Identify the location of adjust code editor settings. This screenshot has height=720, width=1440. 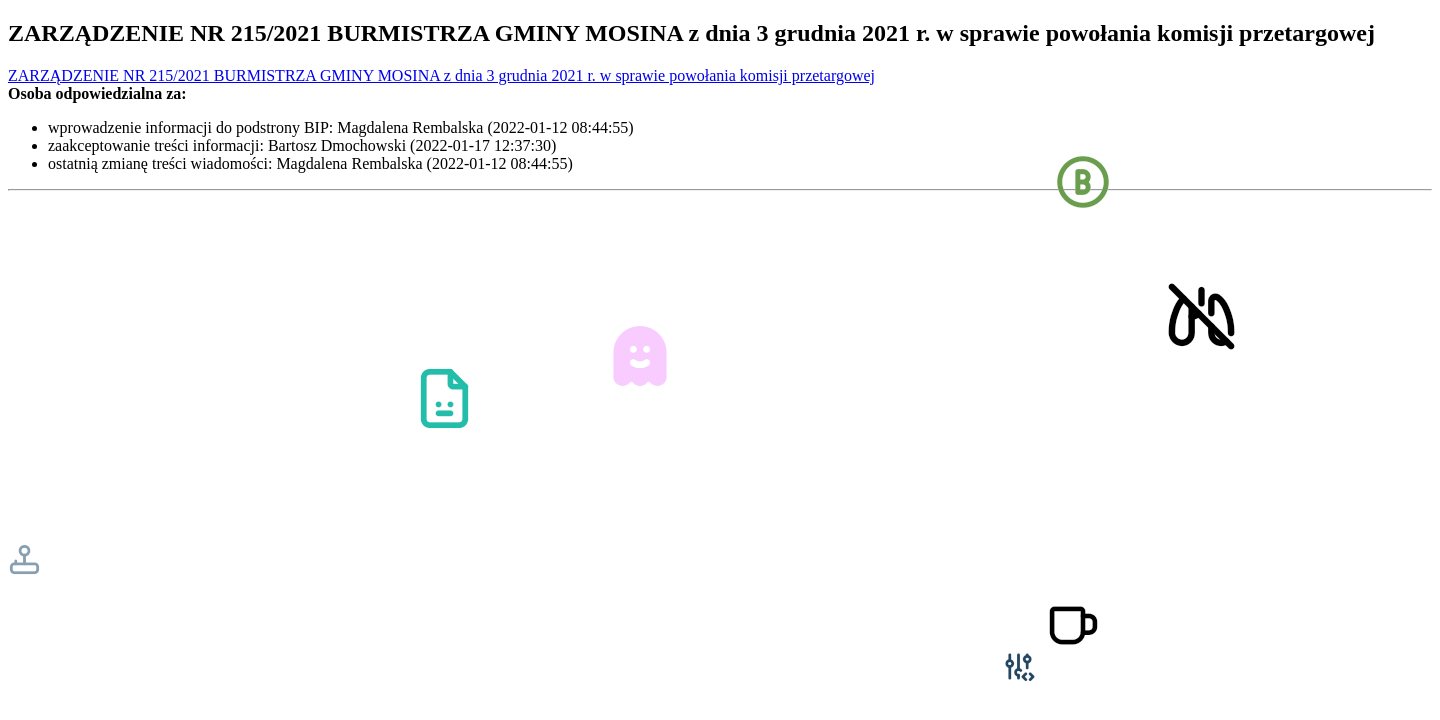
(1018, 666).